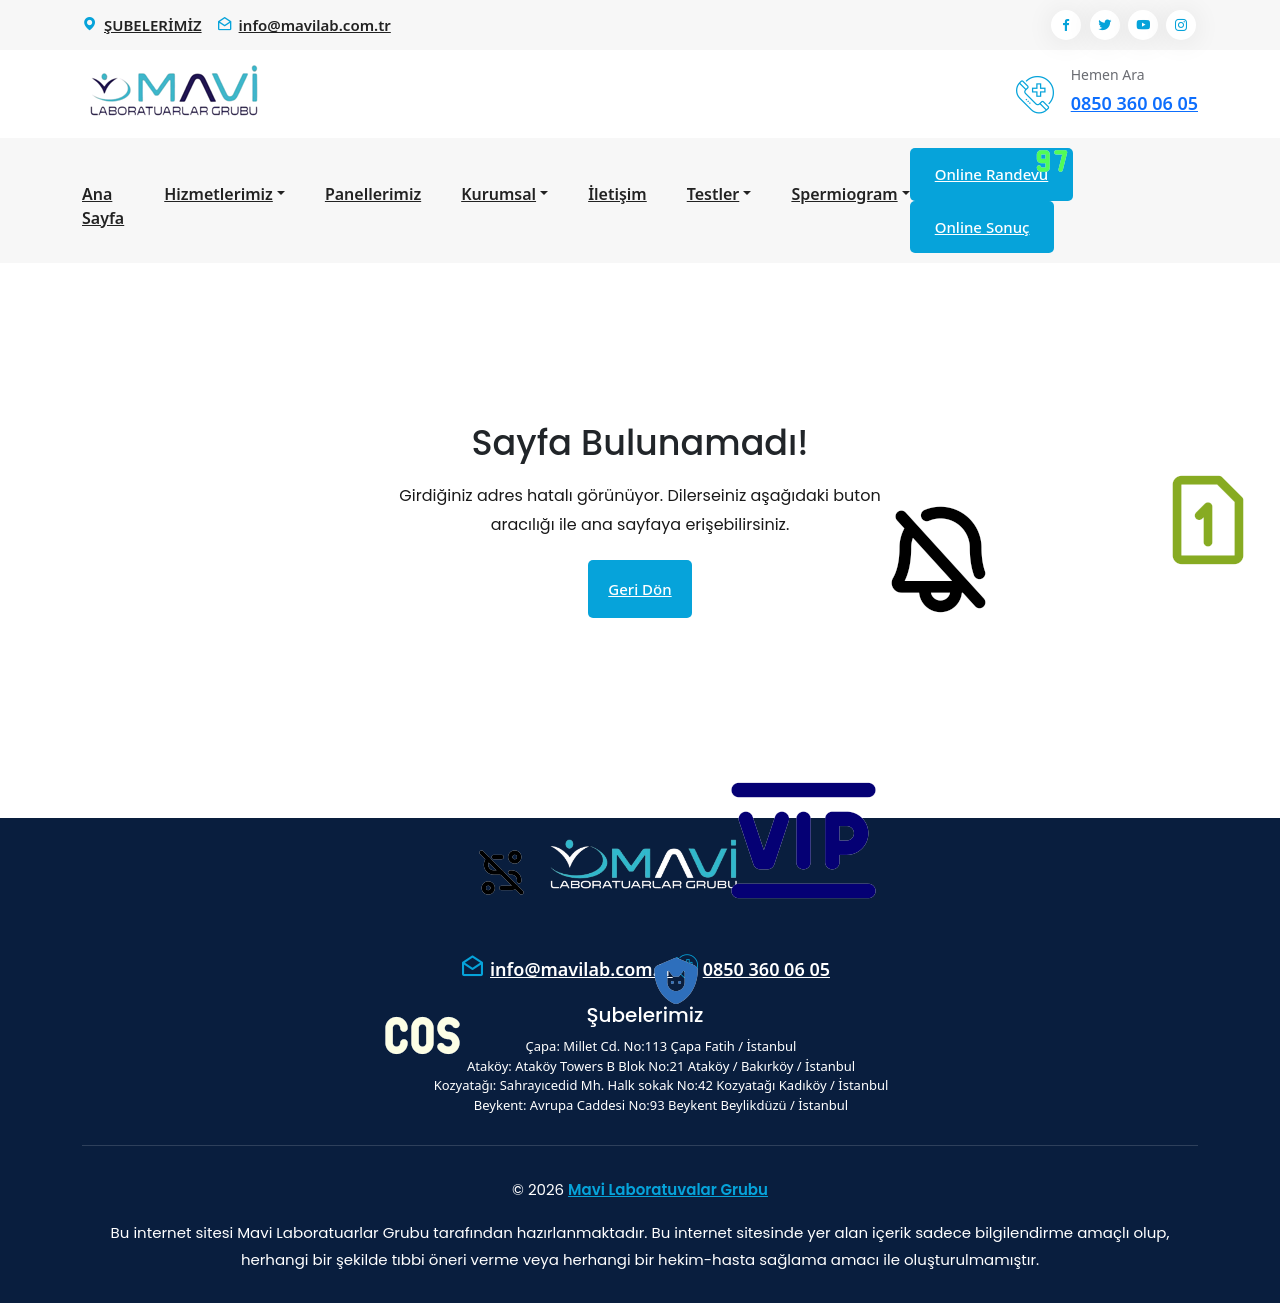  What do you see at coordinates (940, 559) in the screenshot?
I see `mute notifications` at bounding box center [940, 559].